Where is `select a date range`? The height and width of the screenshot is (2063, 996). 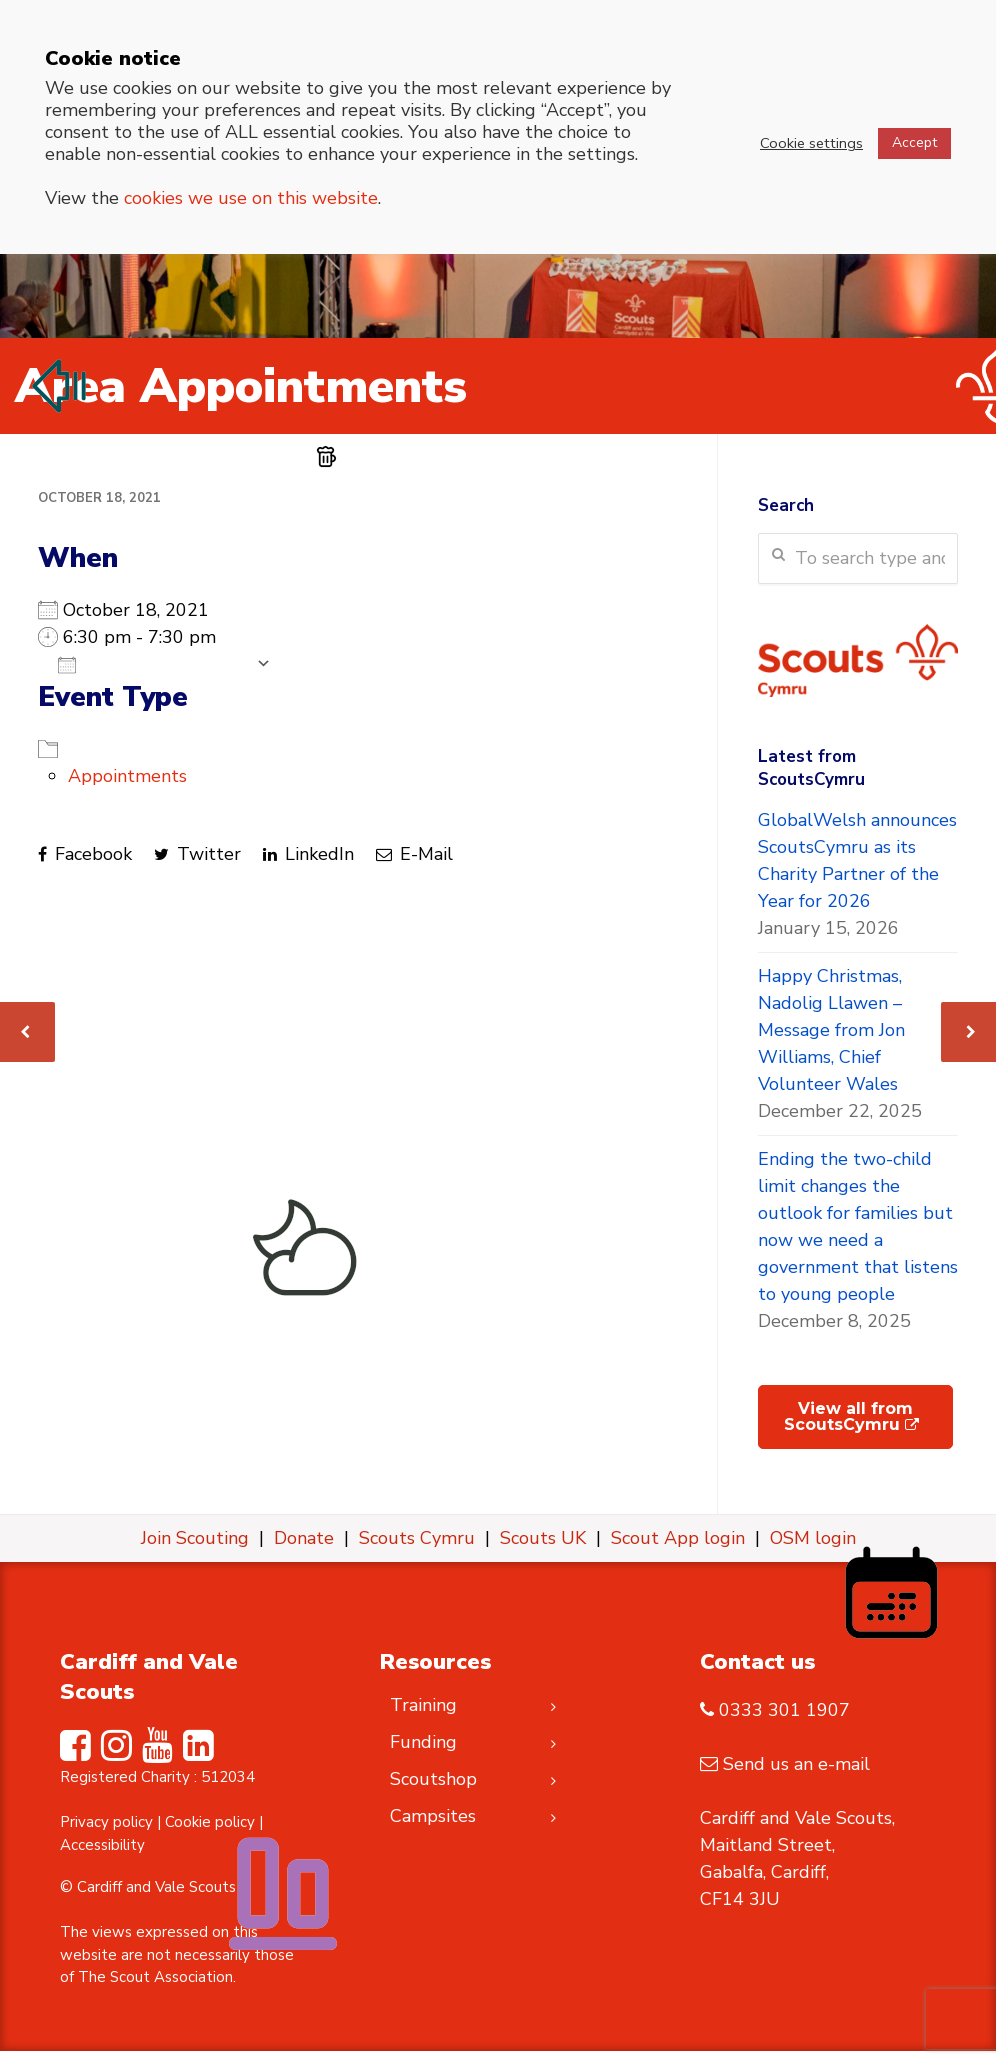
select a date range is located at coordinates (891, 1592).